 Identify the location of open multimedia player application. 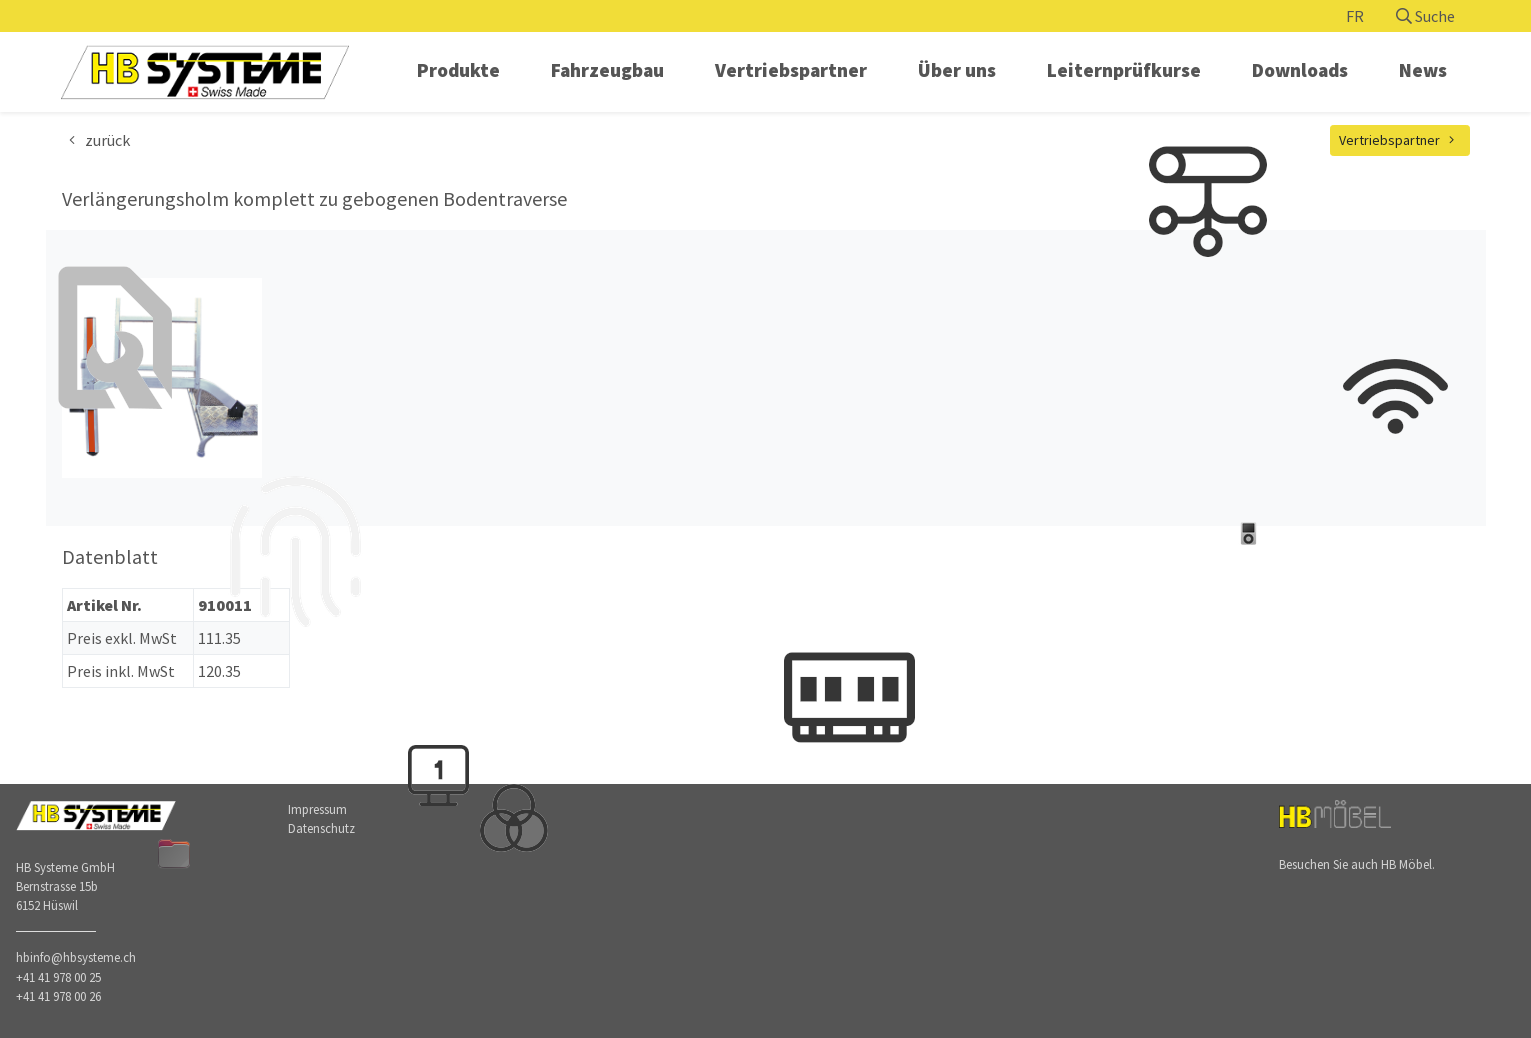
(1248, 533).